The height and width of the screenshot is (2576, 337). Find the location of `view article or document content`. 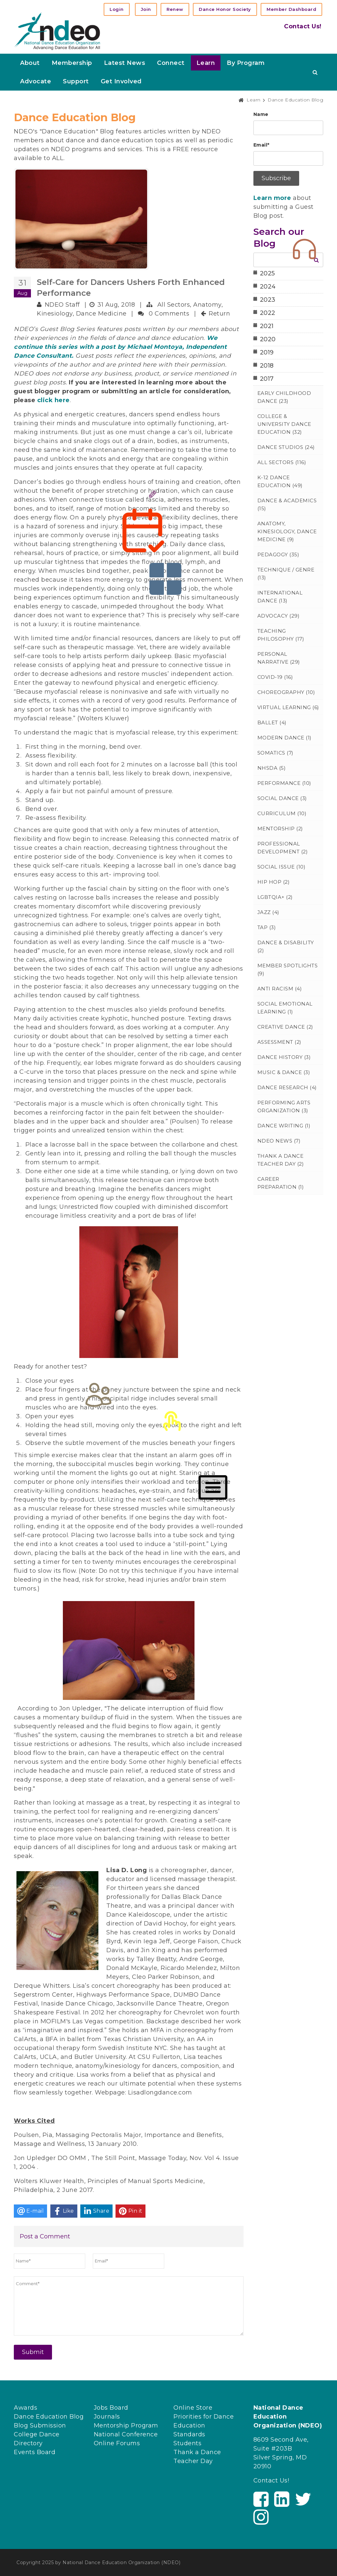

view article or document content is located at coordinates (213, 1487).